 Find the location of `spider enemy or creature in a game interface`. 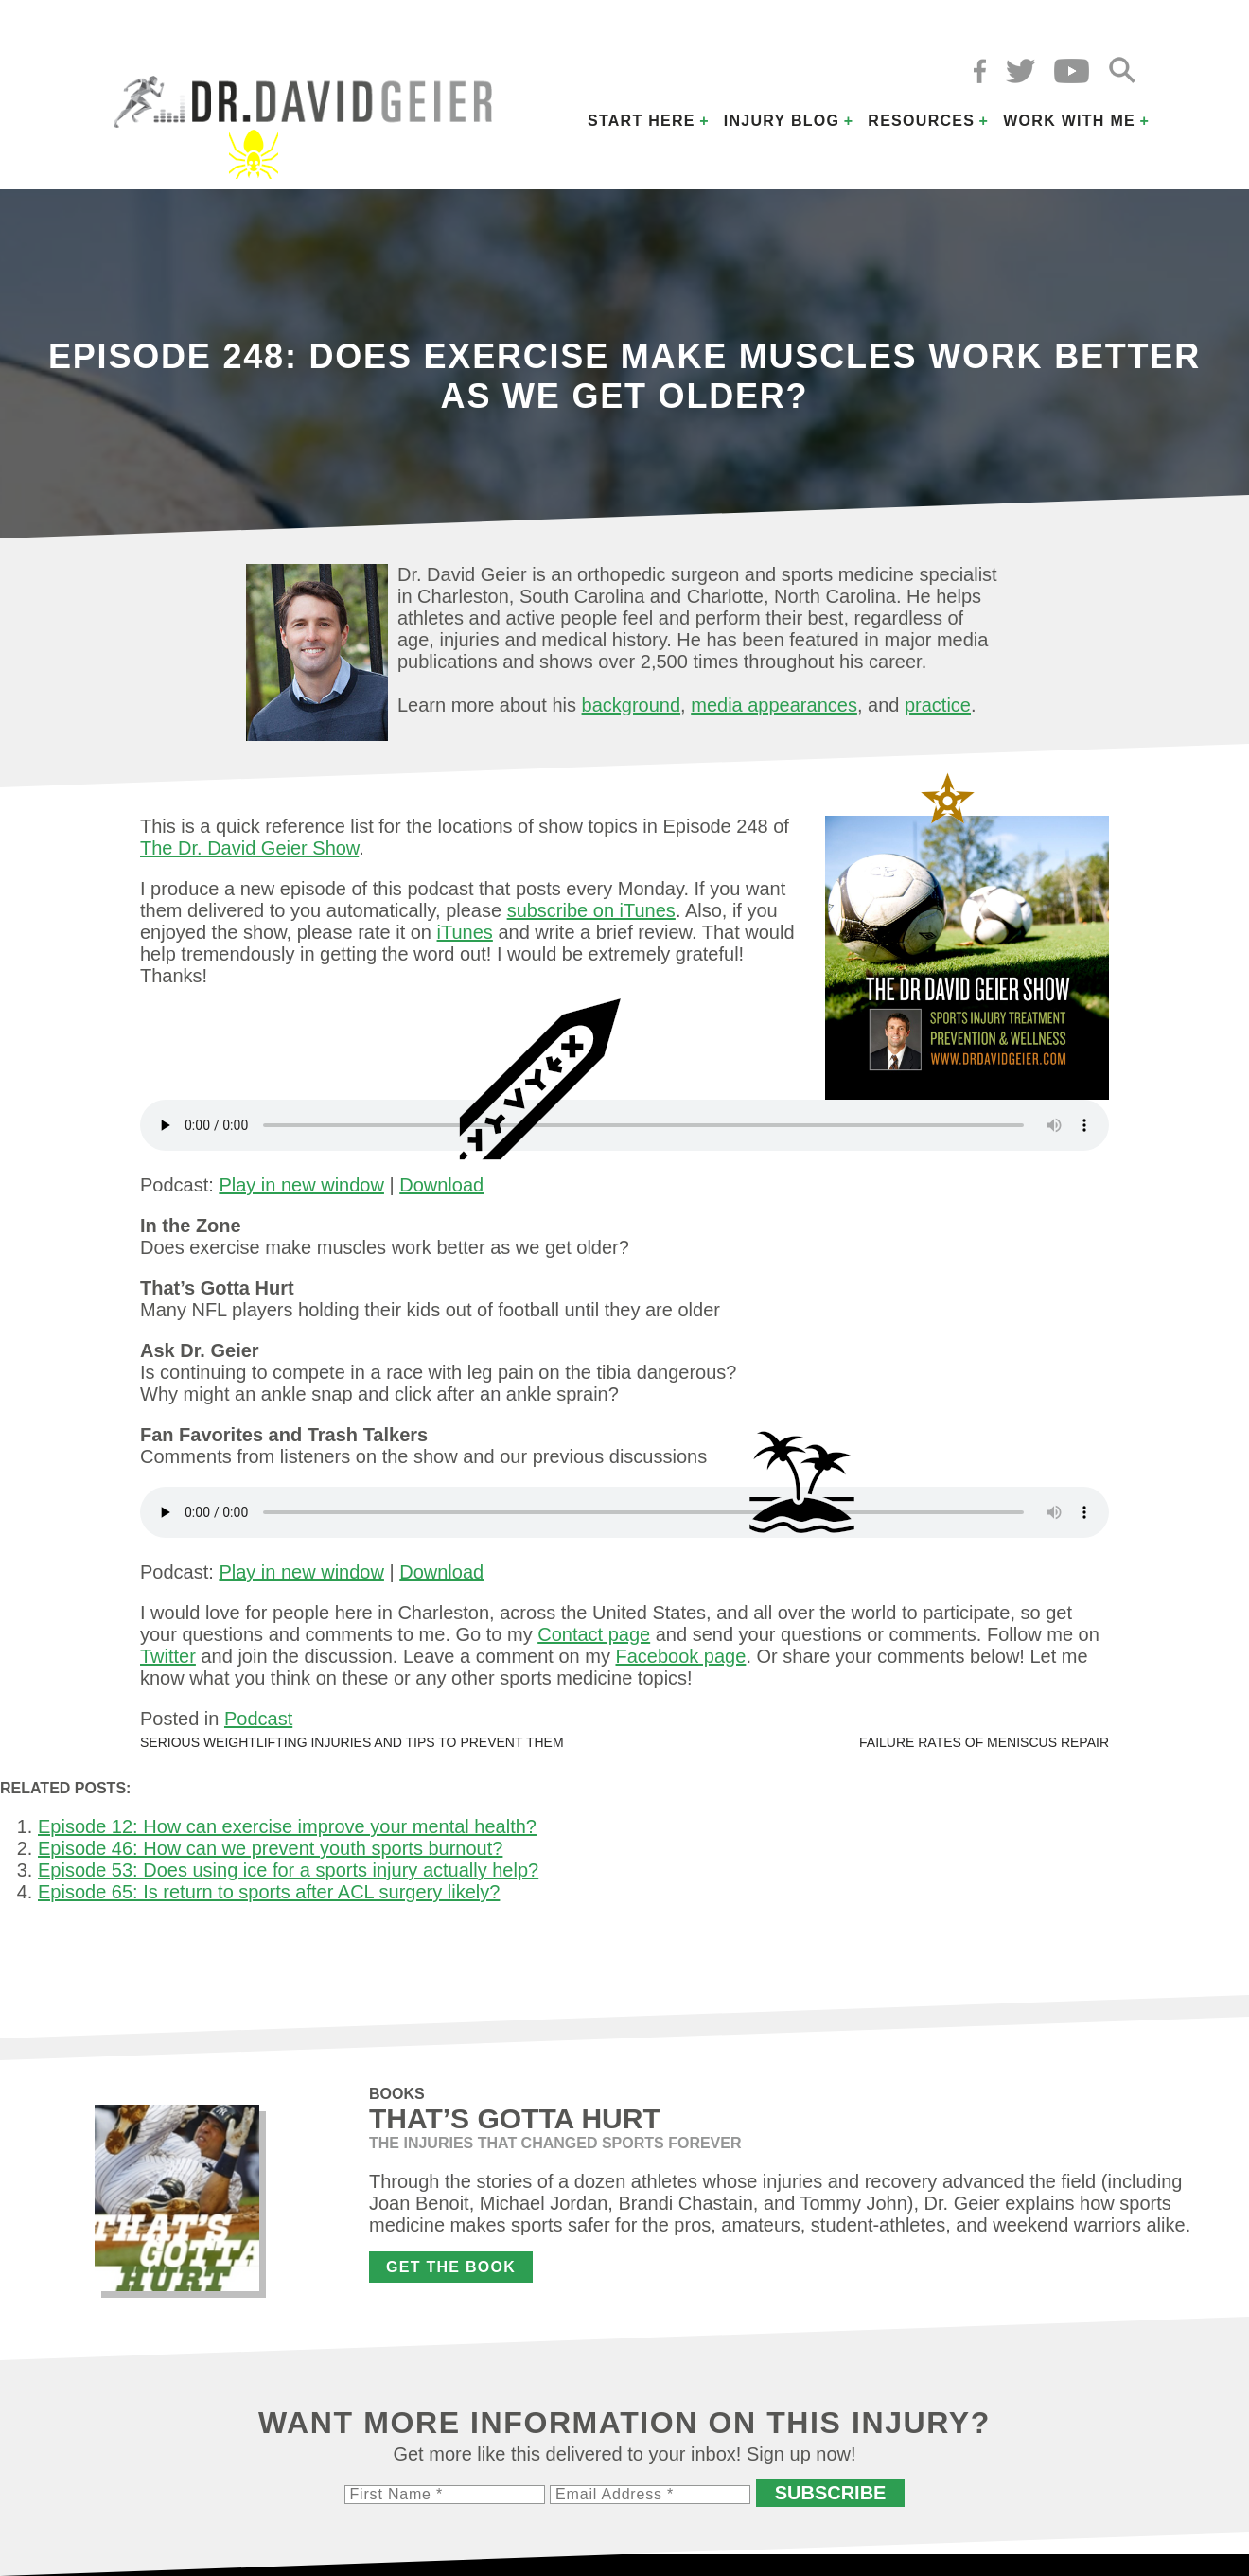

spider enemy or creature in a game interface is located at coordinates (254, 154).